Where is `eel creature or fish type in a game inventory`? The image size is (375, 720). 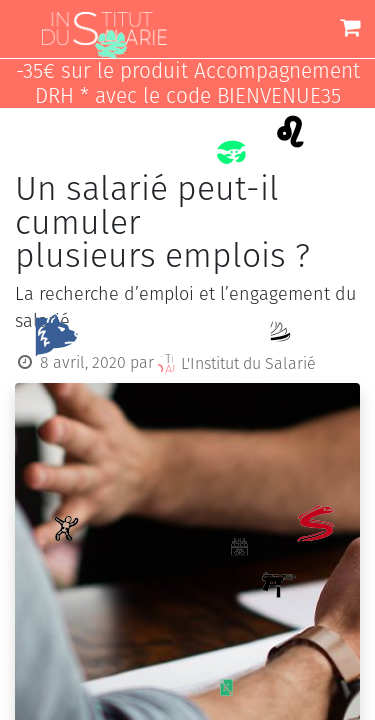 eel creature or fish type in a game inventory is located at coordinates (315, 523).